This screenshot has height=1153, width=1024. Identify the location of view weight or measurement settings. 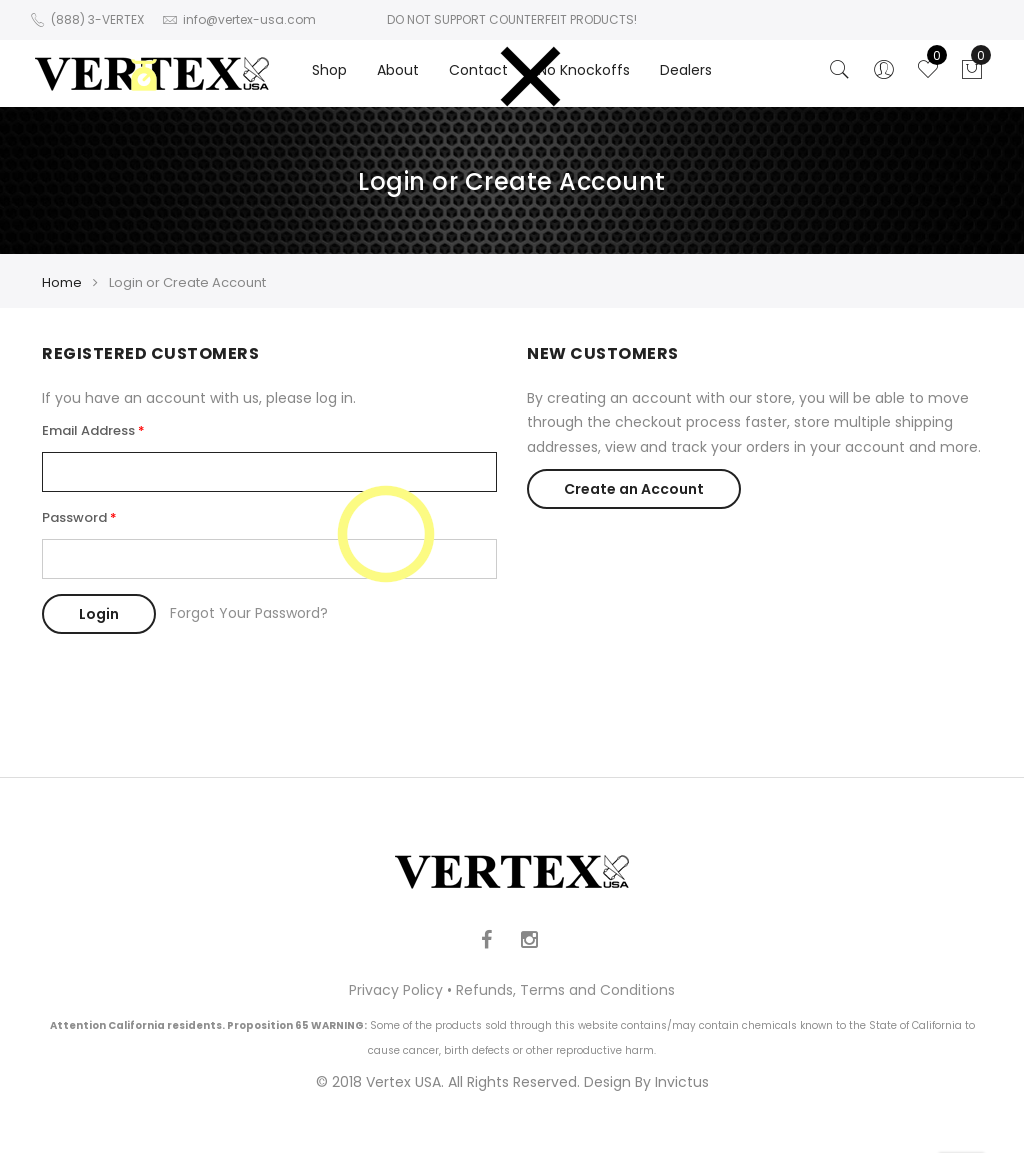
(144, 75).